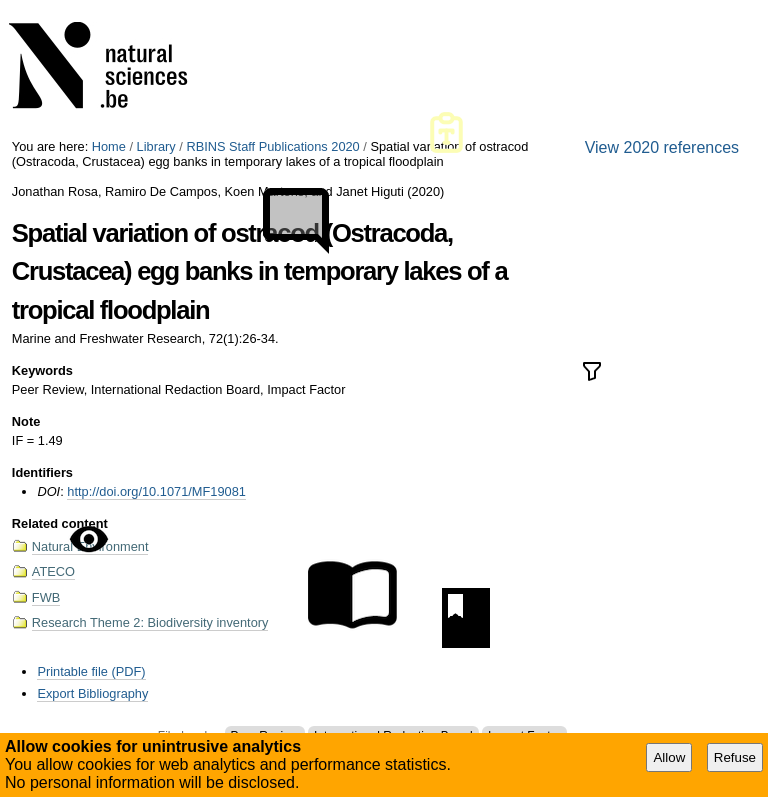 Image resolution: width=768 pixels, height=797 pixels. Describe the element at coordinates (466, 618) in the screenshot. I see `open your library or reading list` at that location.